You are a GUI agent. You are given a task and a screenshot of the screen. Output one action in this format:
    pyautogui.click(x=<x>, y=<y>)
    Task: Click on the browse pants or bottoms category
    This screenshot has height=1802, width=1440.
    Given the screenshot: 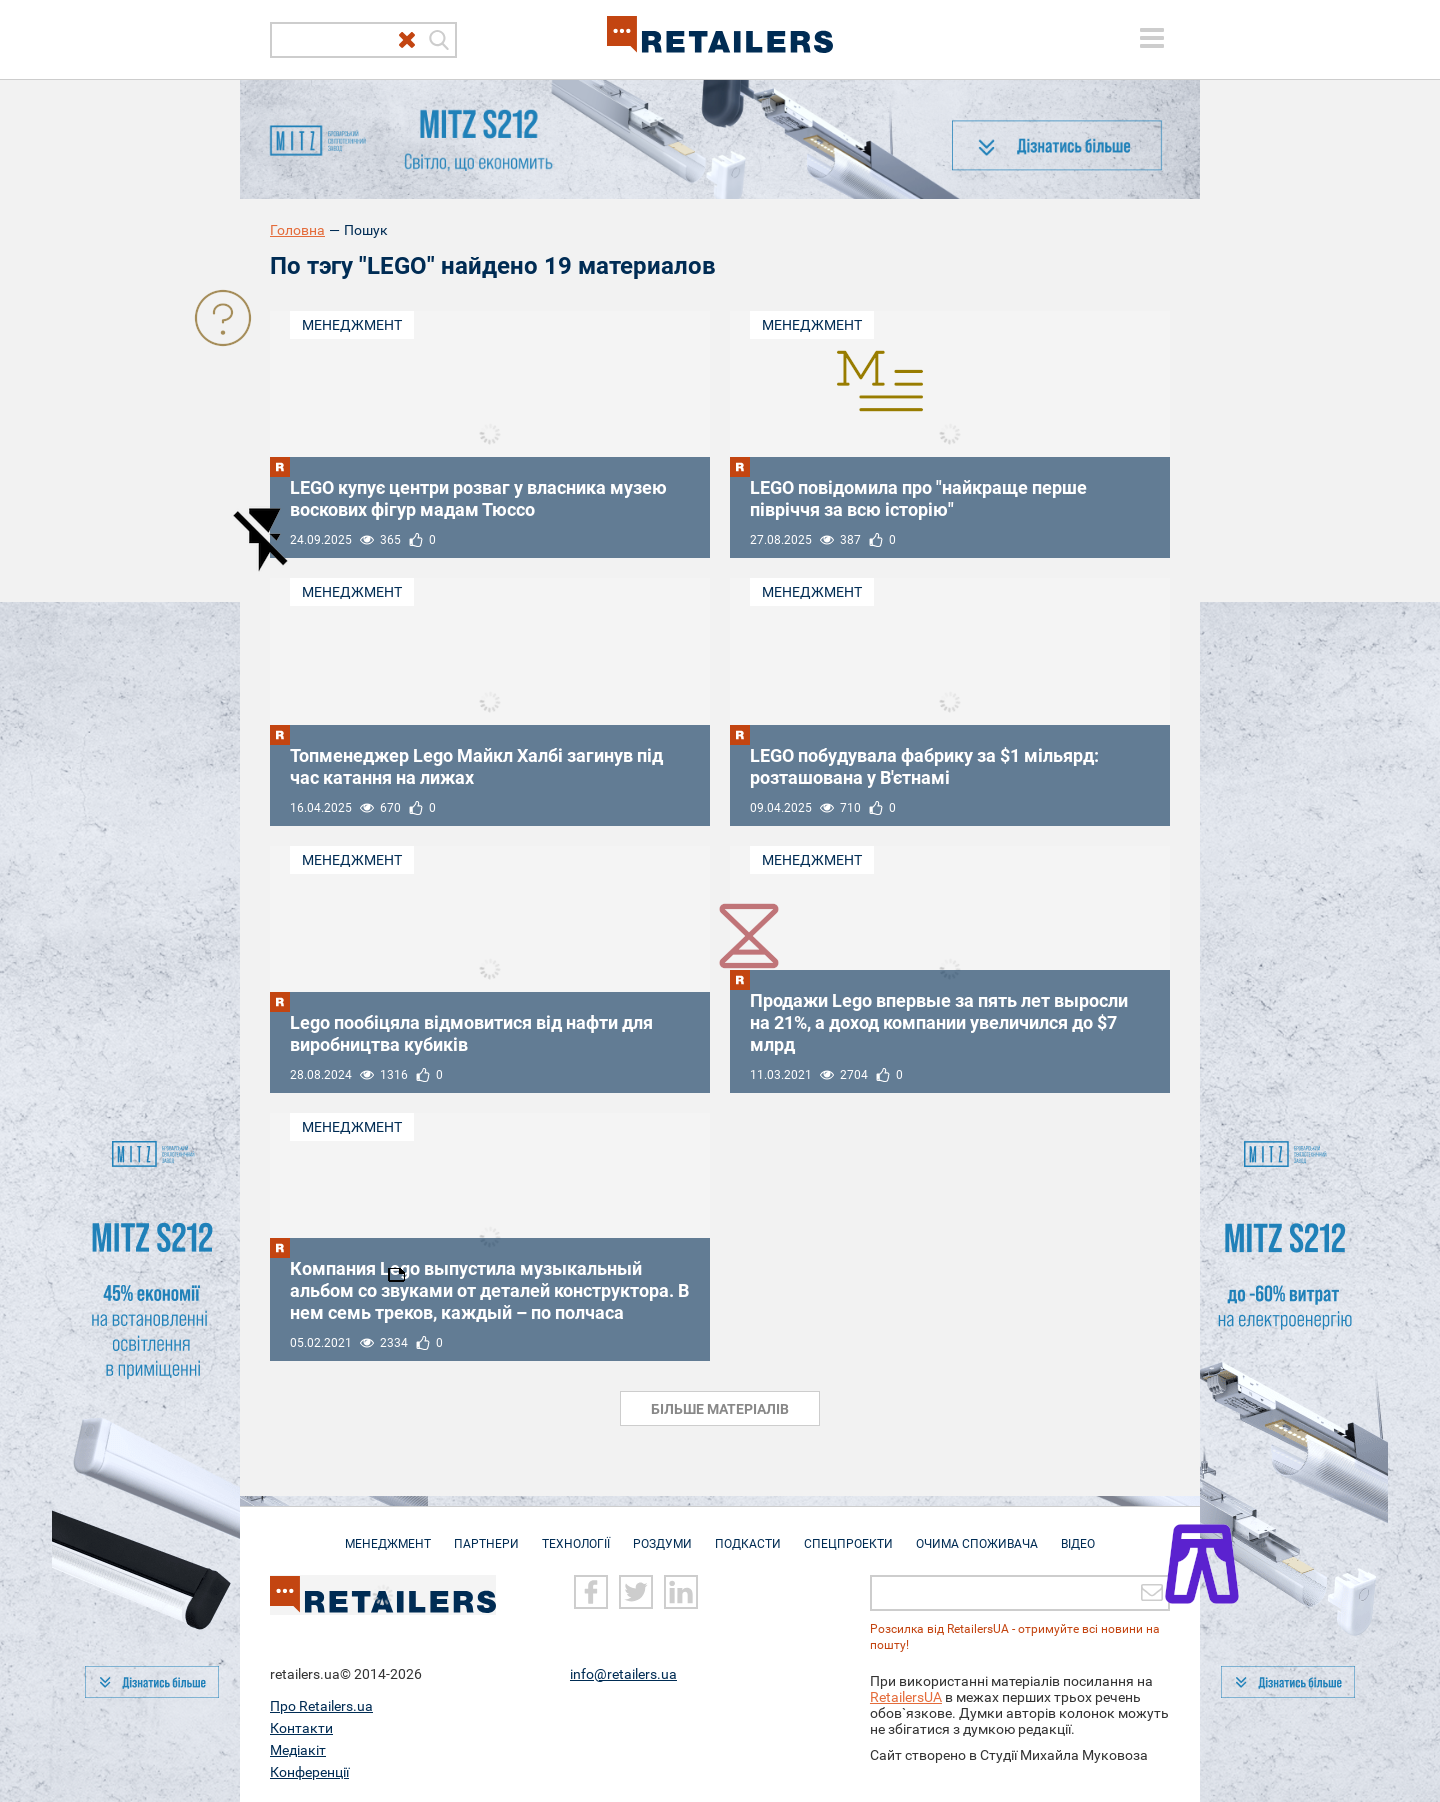 What is the action you would take?
    pyautogui.click(x=1202, y=1564)
    